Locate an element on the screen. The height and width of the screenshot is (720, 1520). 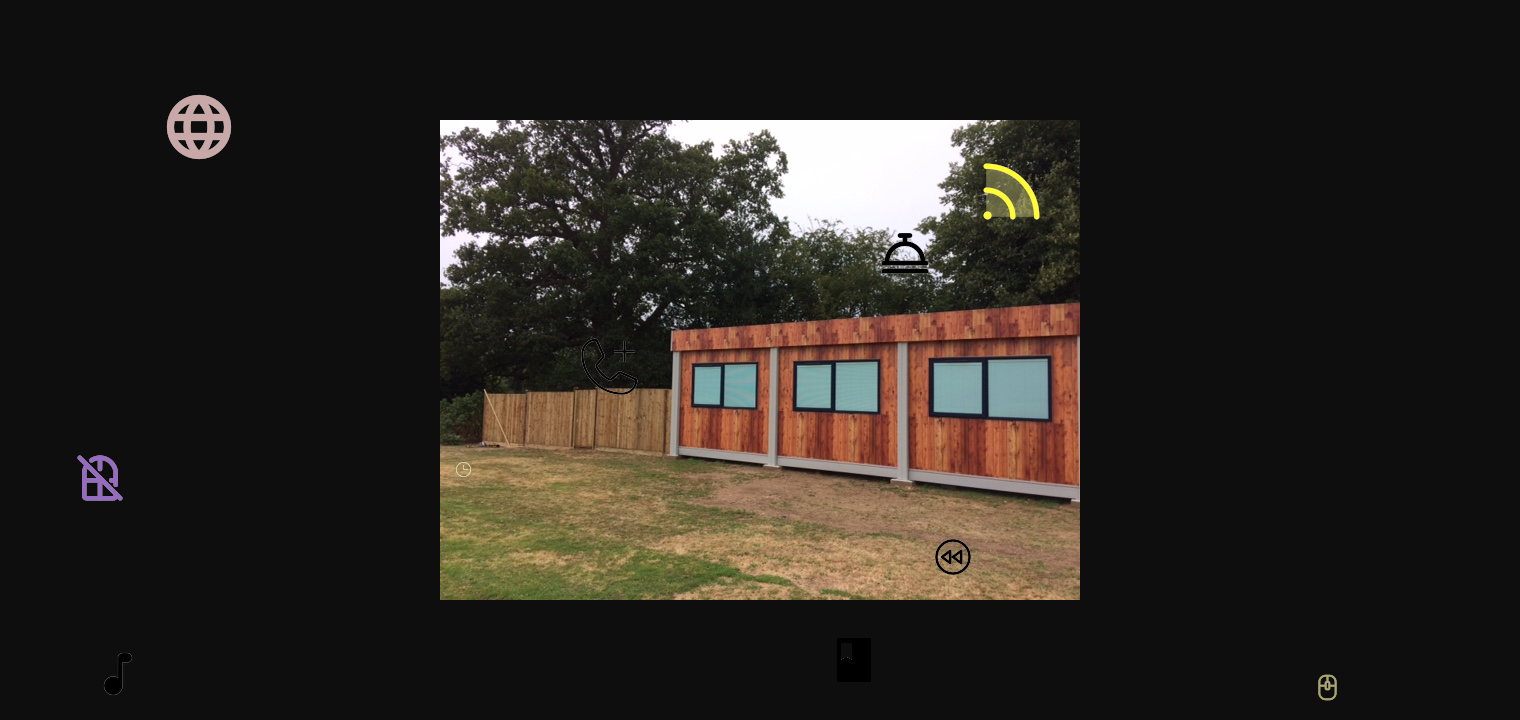
view current time is located at coordinates (463, 469).